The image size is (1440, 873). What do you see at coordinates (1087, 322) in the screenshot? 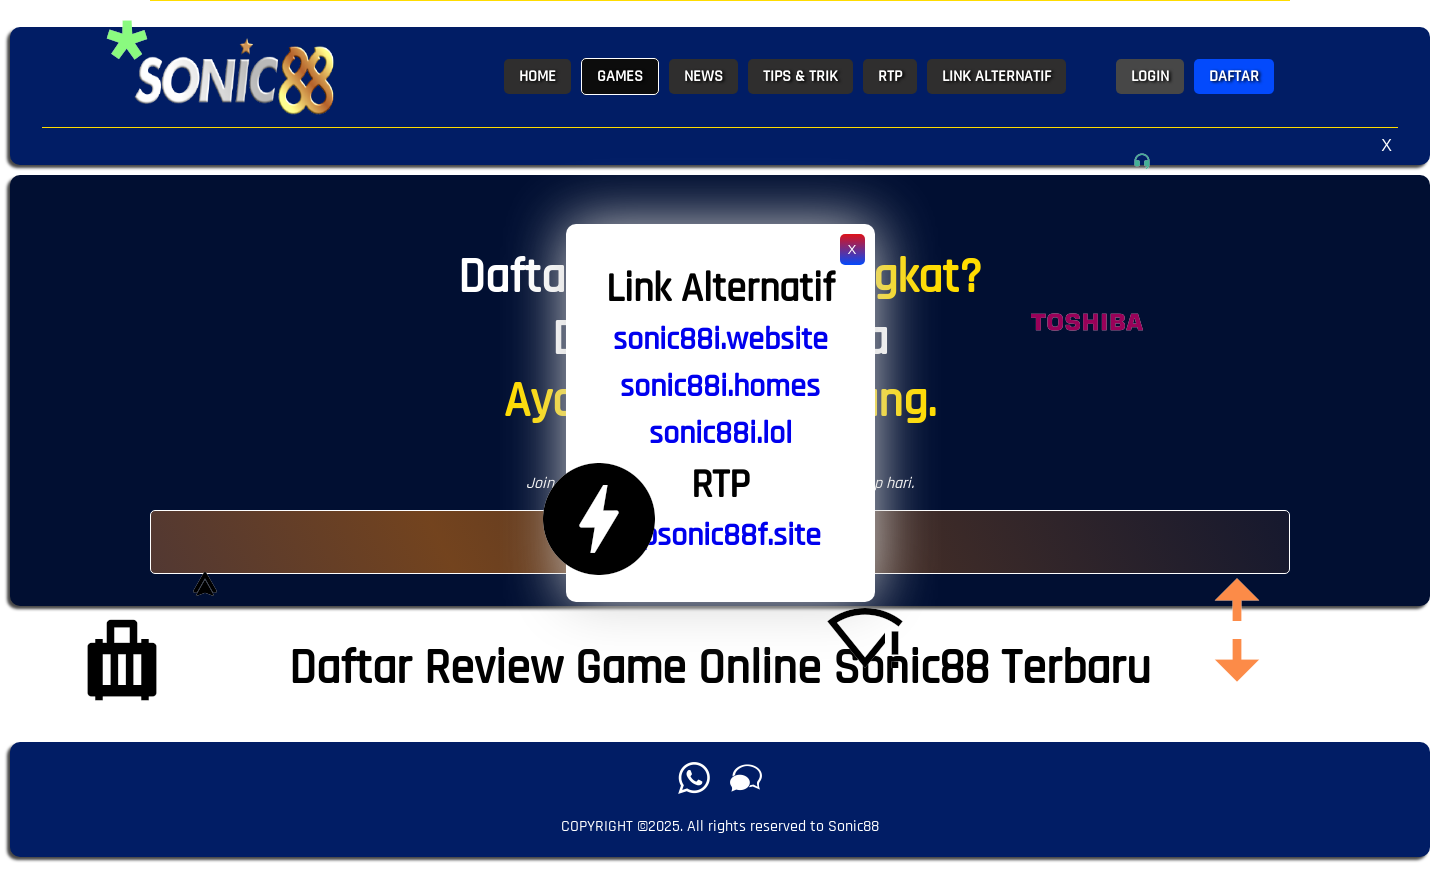
I see `Toshiba brand logo` at bounding box center [1087, 322].